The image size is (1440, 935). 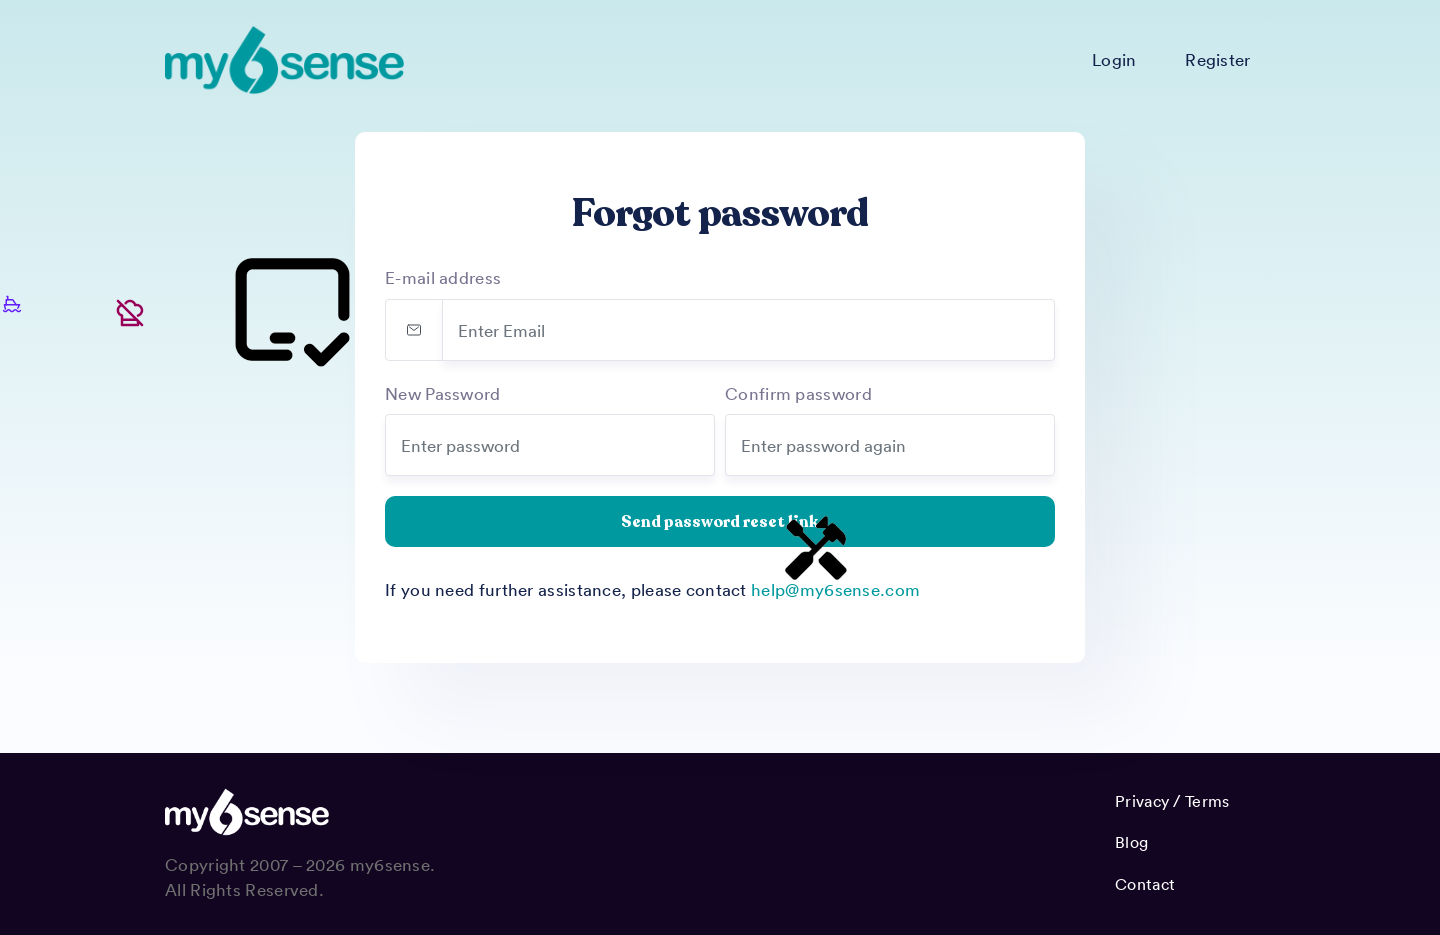 I want to click on disable cooking or recipe mode, so click(x=130, y=313).